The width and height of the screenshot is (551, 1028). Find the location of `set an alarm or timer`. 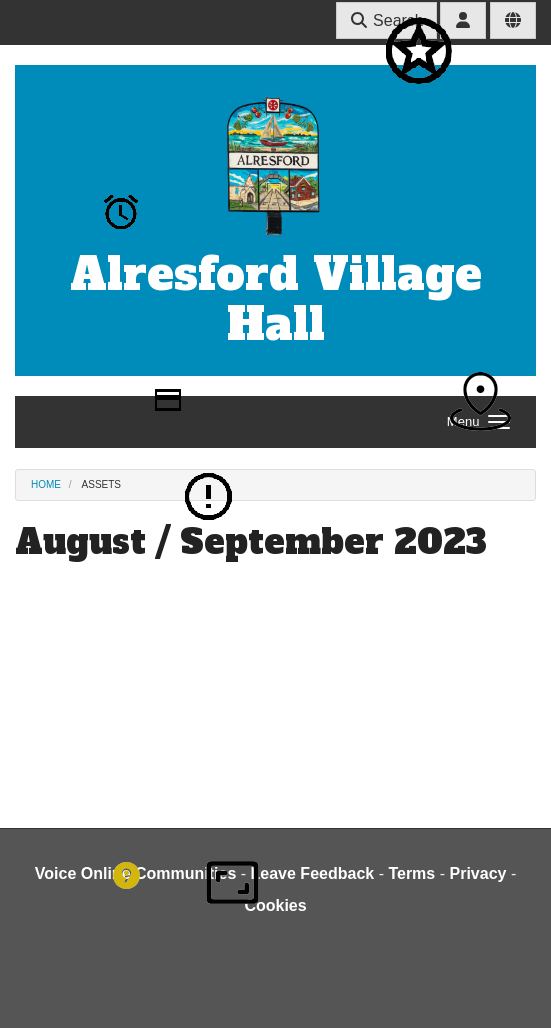

set an alarm or timer is located at coordinates (121, 212).